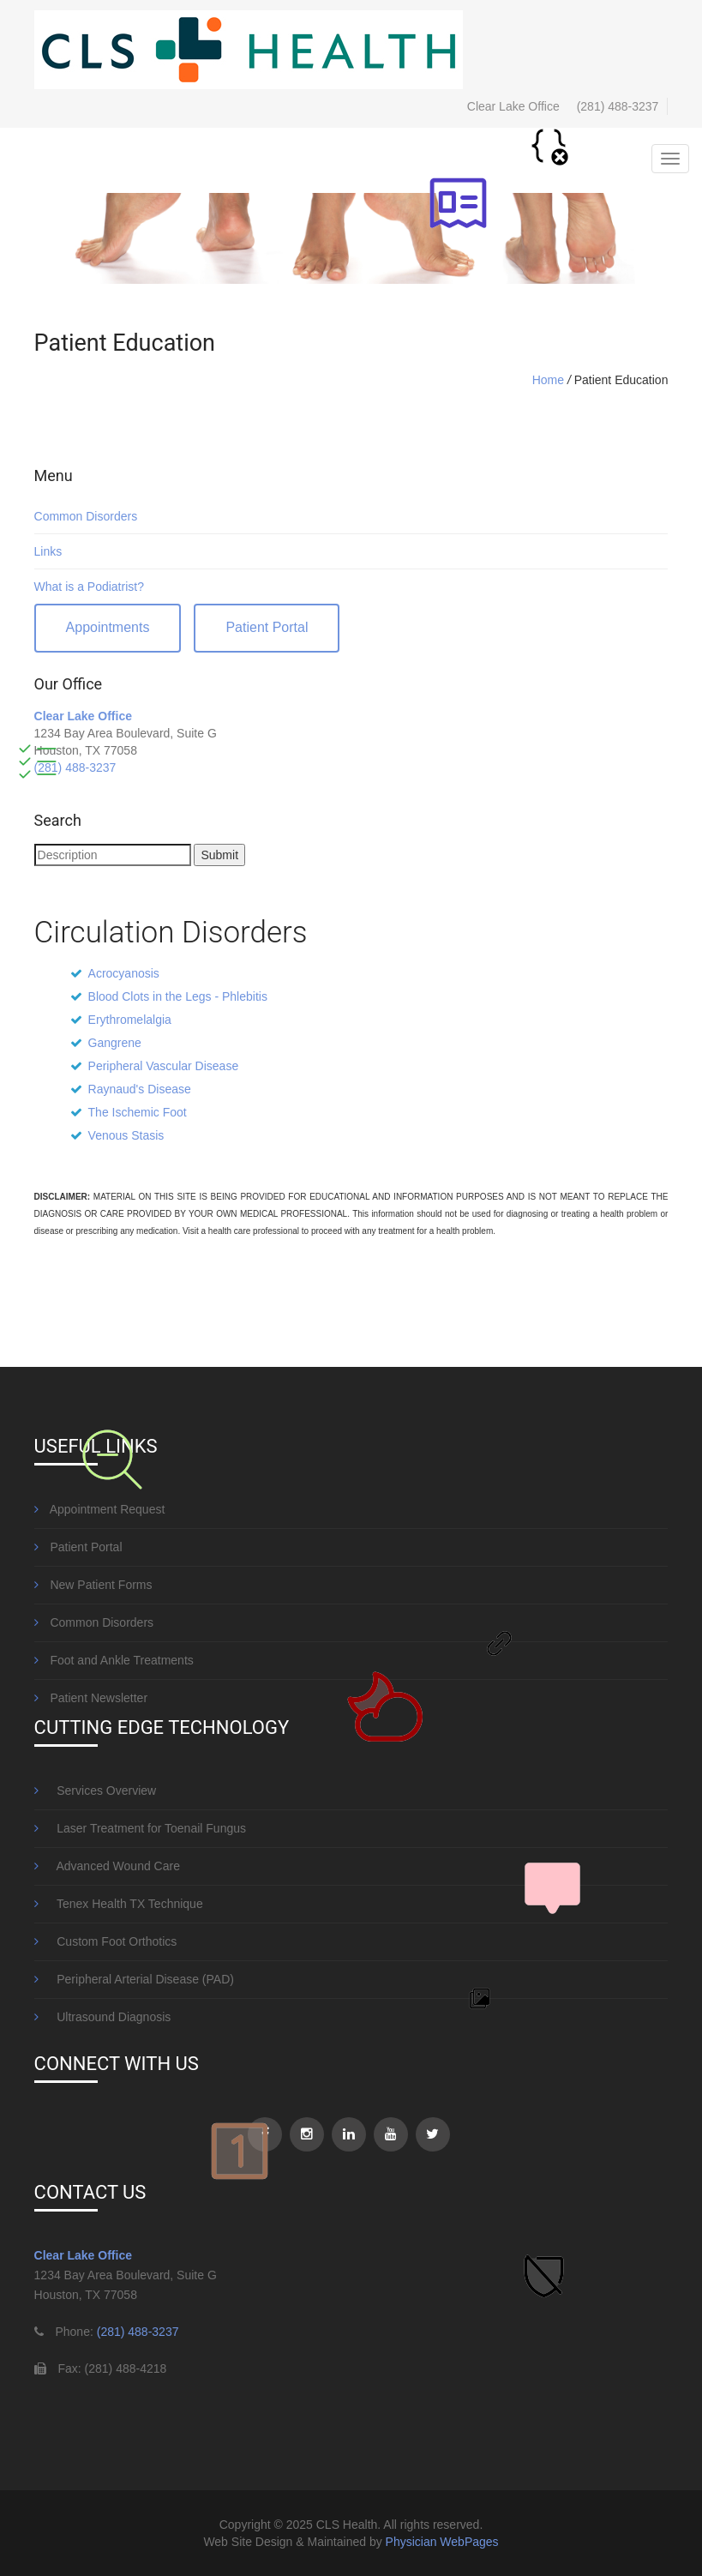 This screenshot has height=2576, width=702. Describe the element at coordinates (552, 1886) in the screenshot. I see `open chat or messaging` at that location.